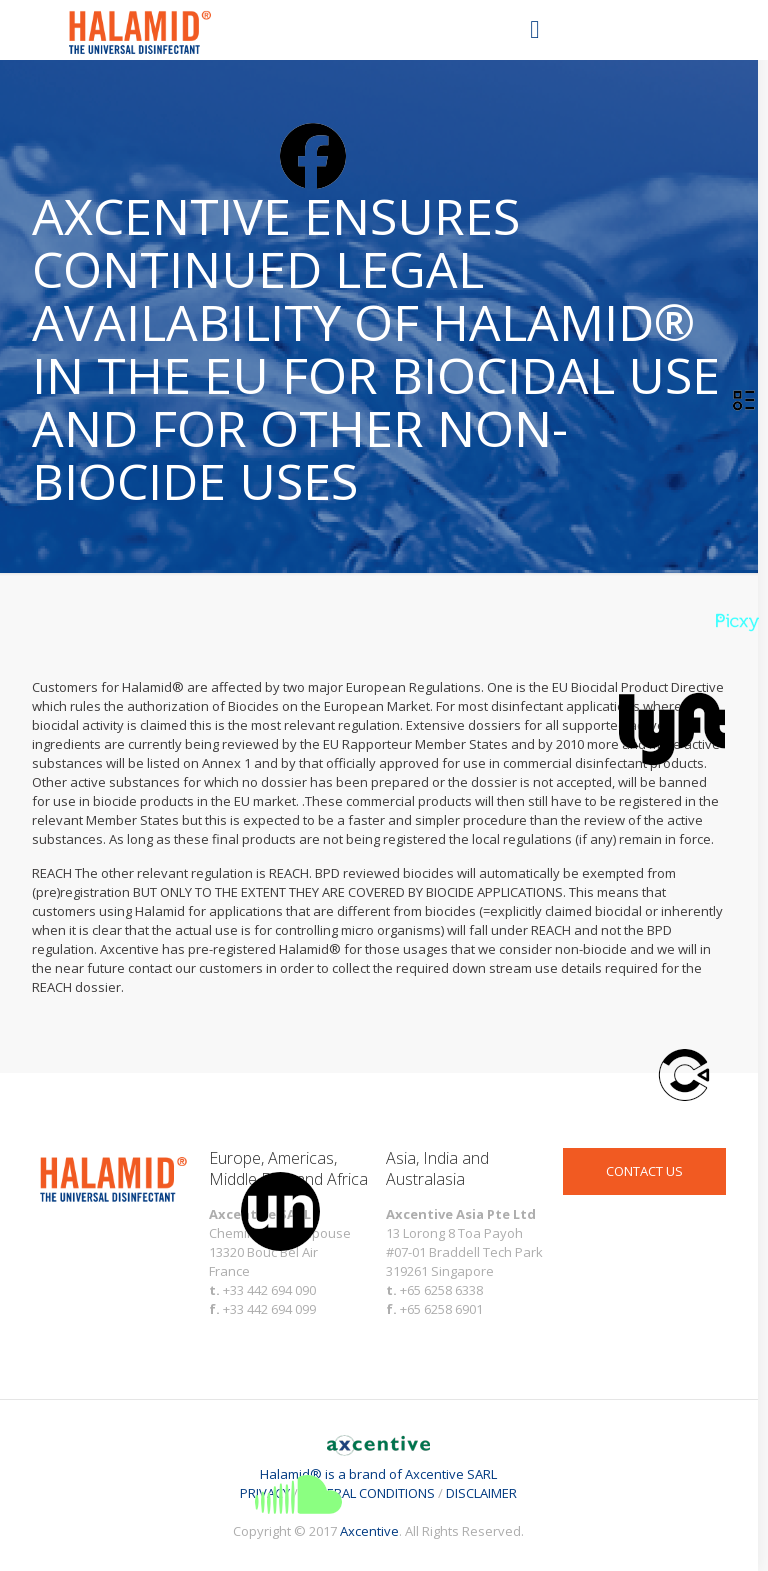 This screenshot has width=768, height=1571. I want to click on open the lyft app, so click(672, 729).